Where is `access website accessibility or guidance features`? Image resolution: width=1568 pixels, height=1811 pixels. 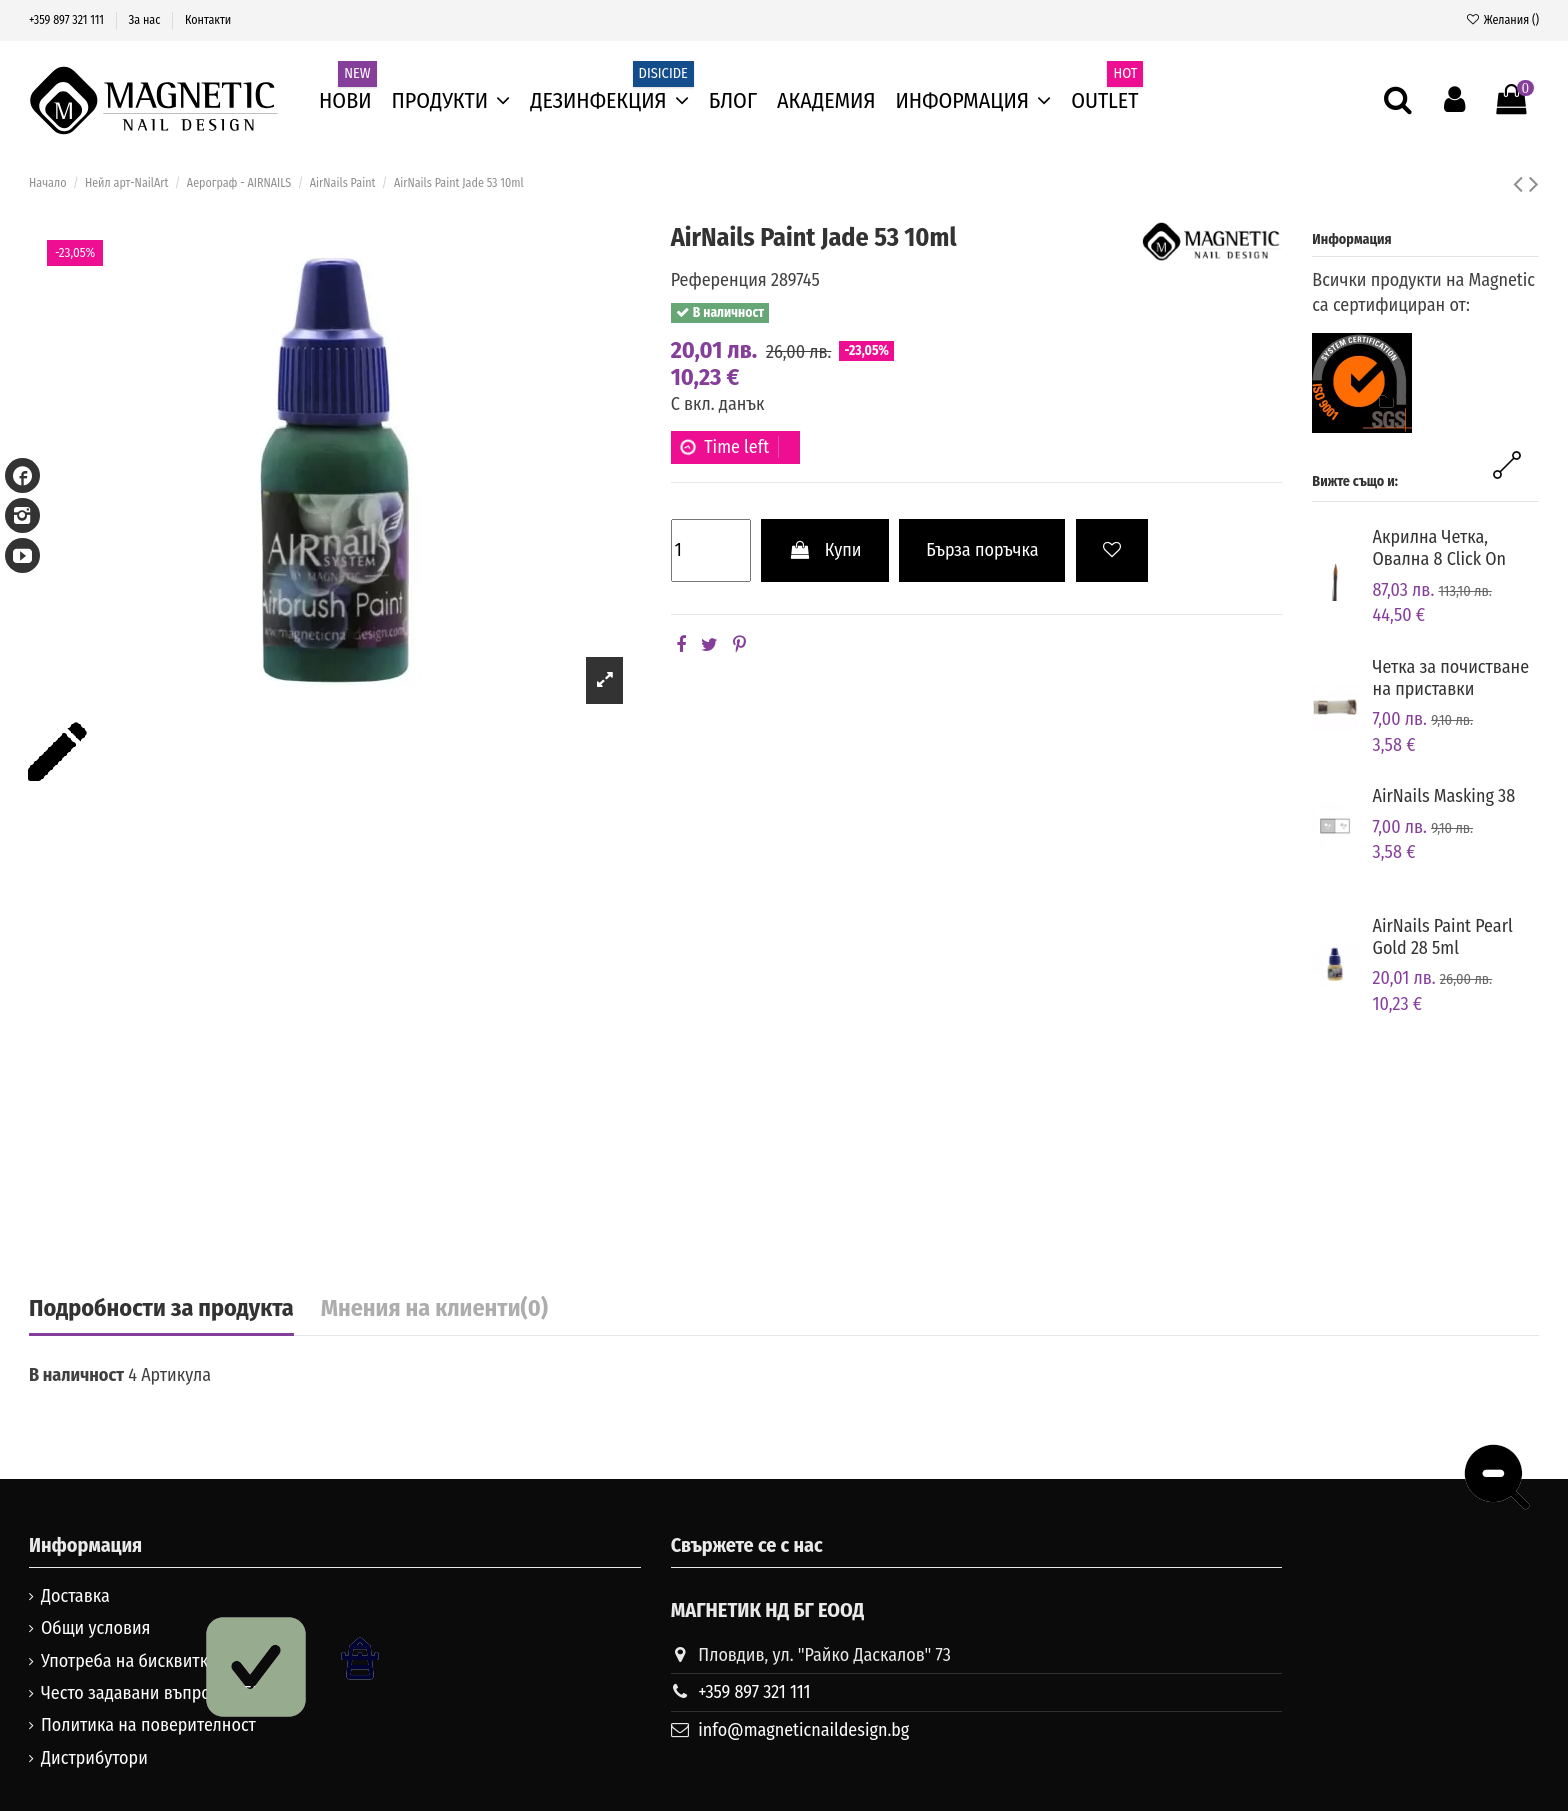
access website accessibility or guidance features is located at coordinates (360, 1660).